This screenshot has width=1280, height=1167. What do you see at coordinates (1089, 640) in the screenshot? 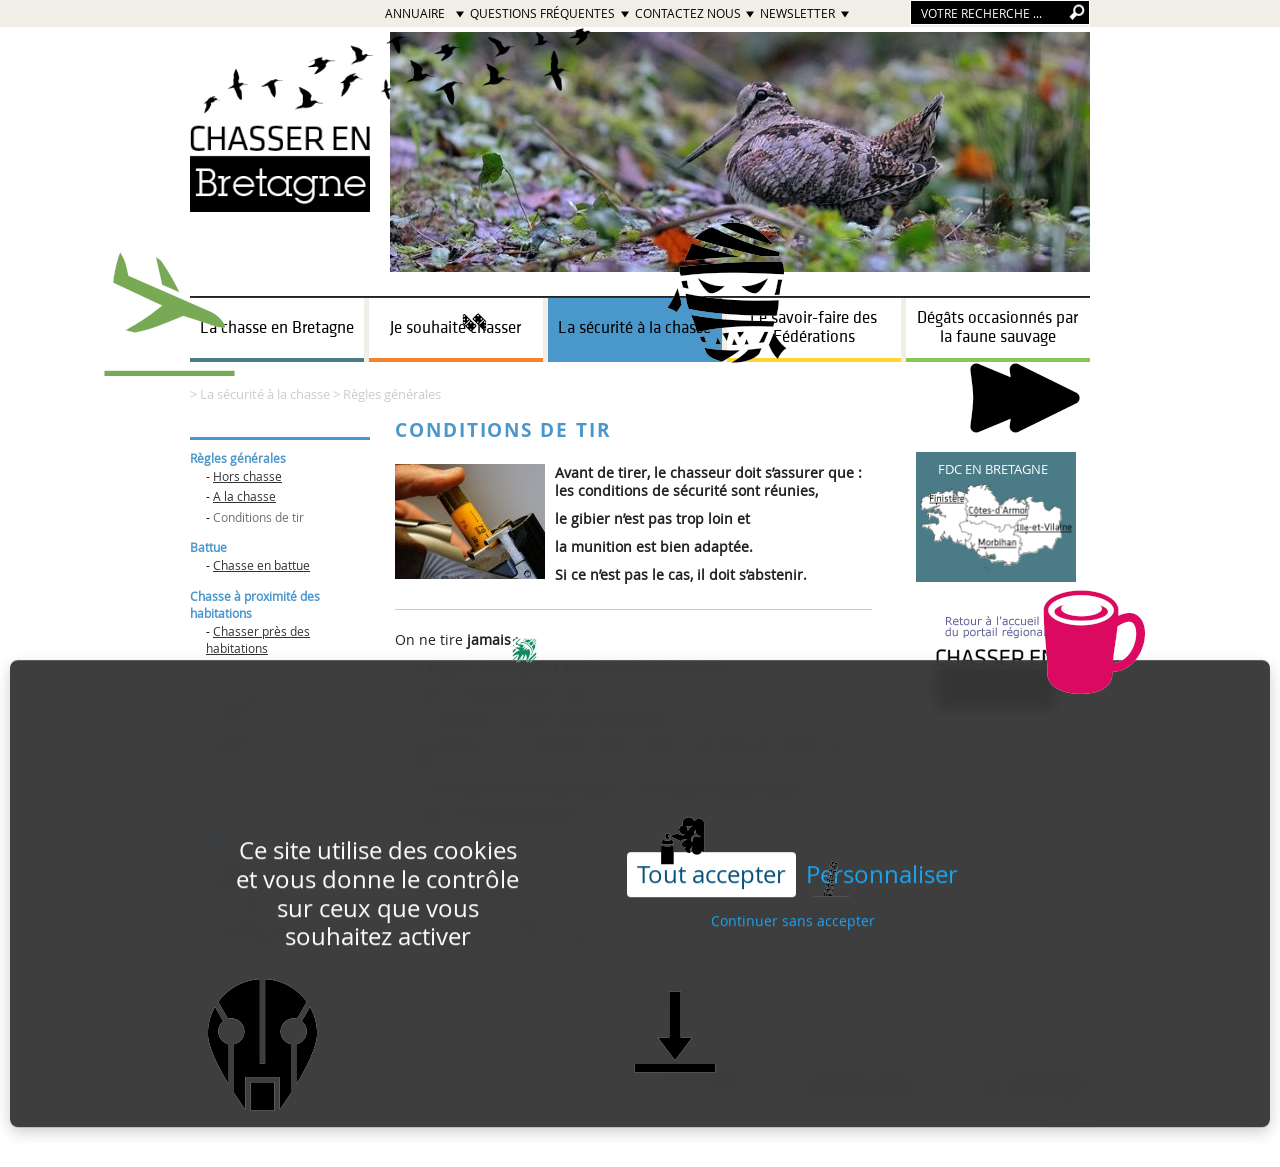
I see `access a café or coffee shop feature` at bounding box center [1089, 640].